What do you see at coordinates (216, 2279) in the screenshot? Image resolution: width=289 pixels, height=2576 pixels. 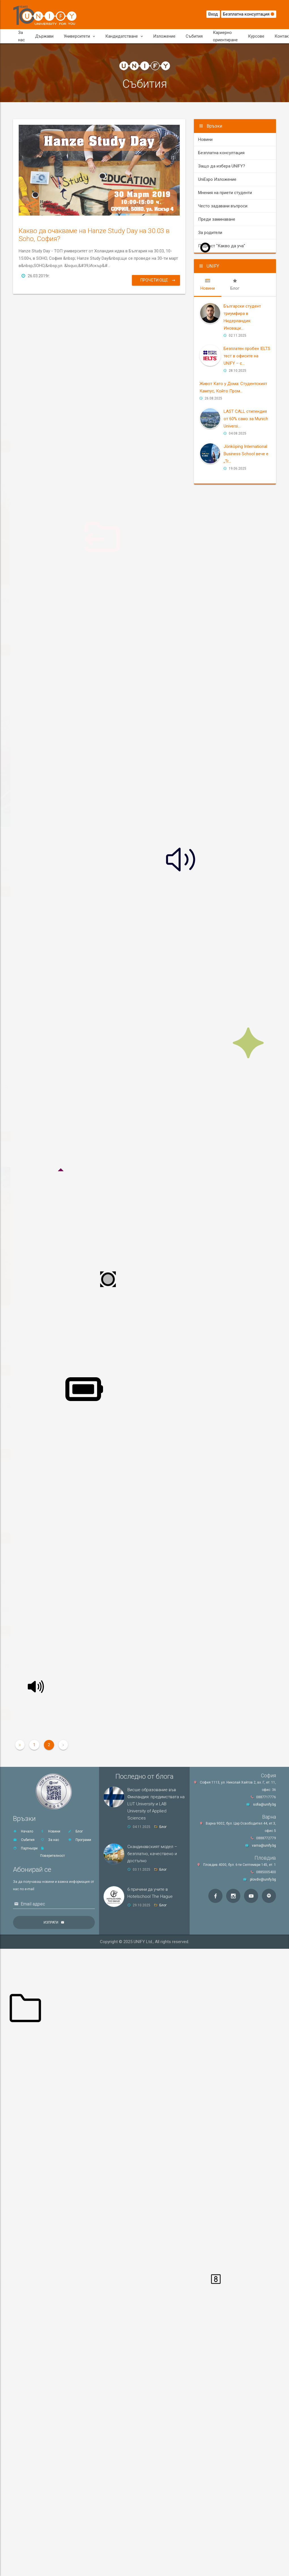 I see `select or input the number eight` at bounding box center [216, 2279].